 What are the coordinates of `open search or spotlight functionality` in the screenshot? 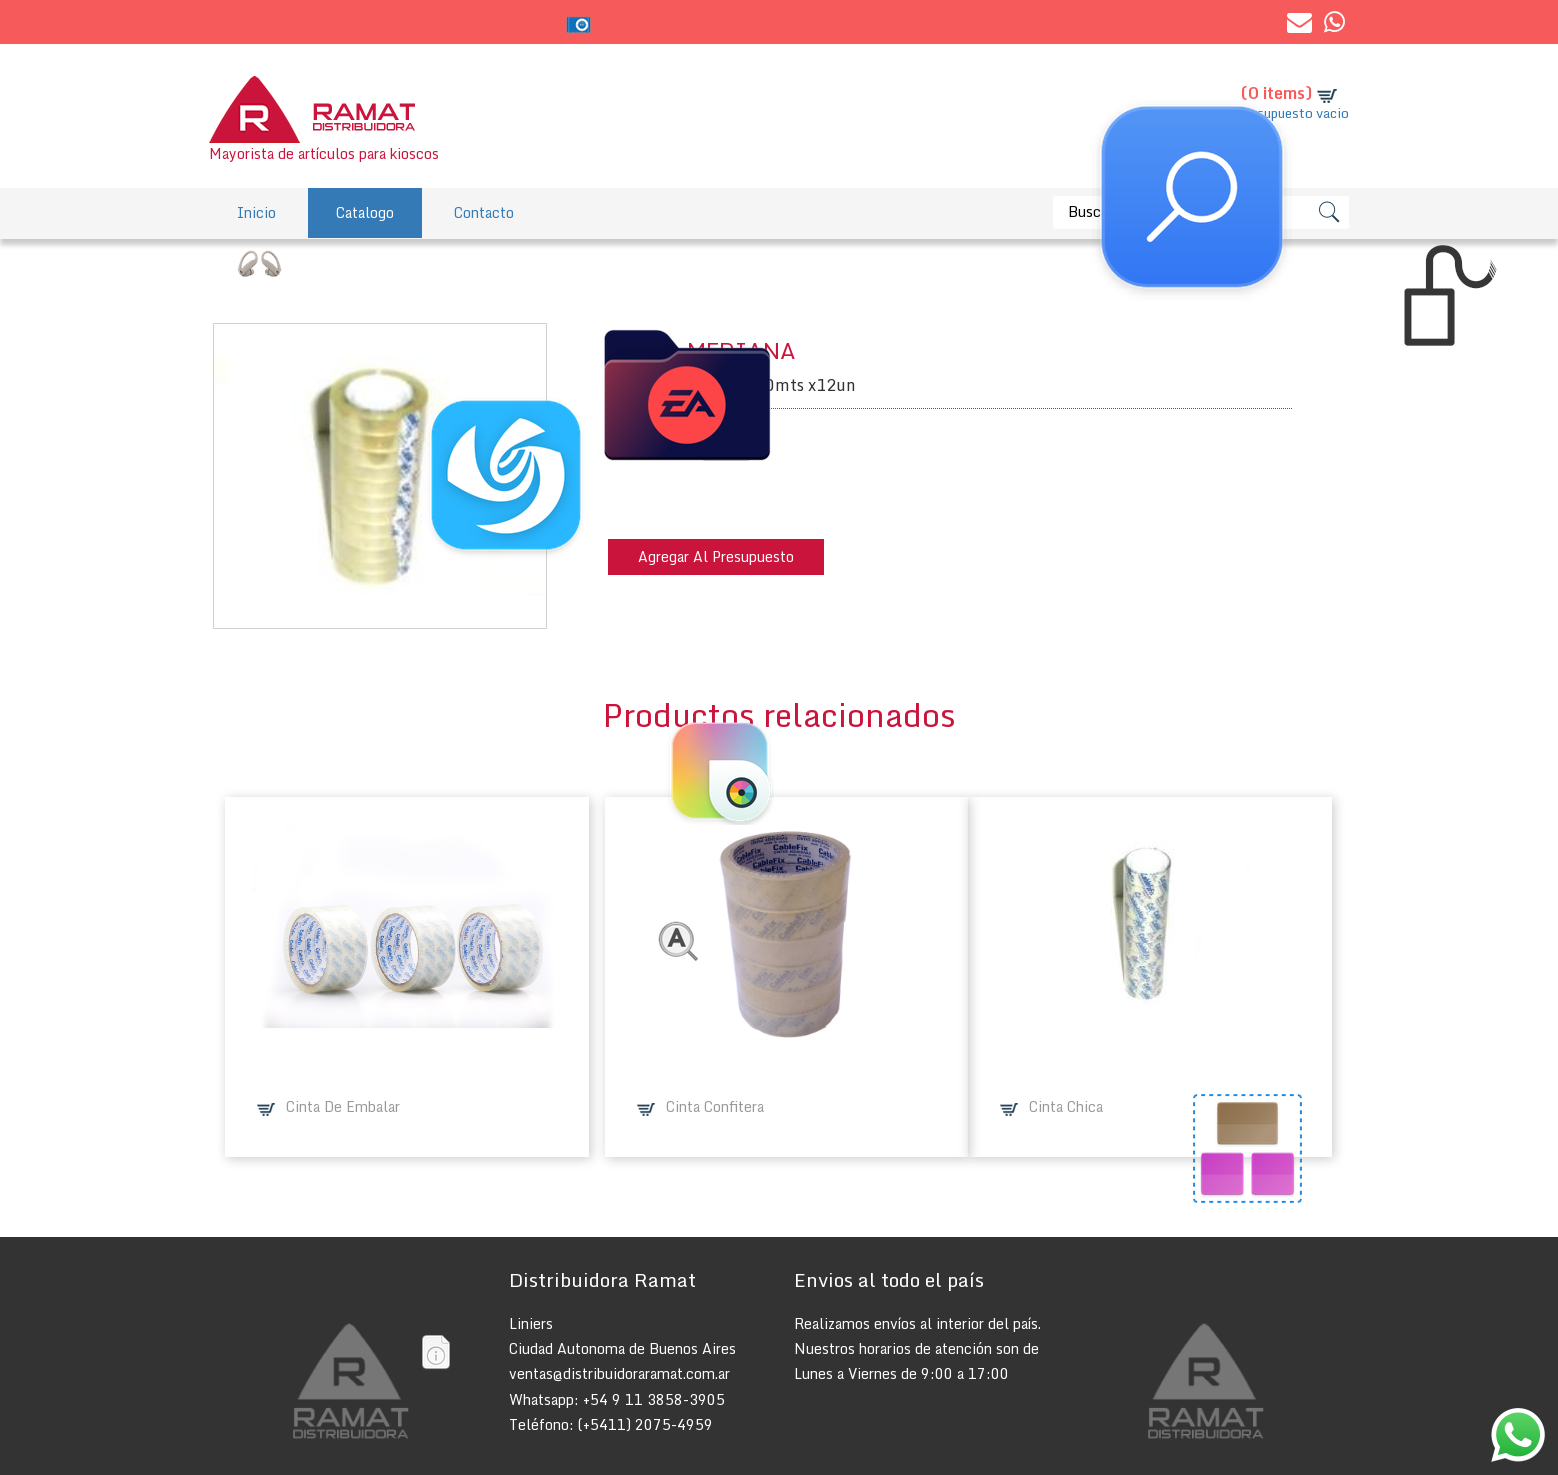 It's located at (1192, 200).